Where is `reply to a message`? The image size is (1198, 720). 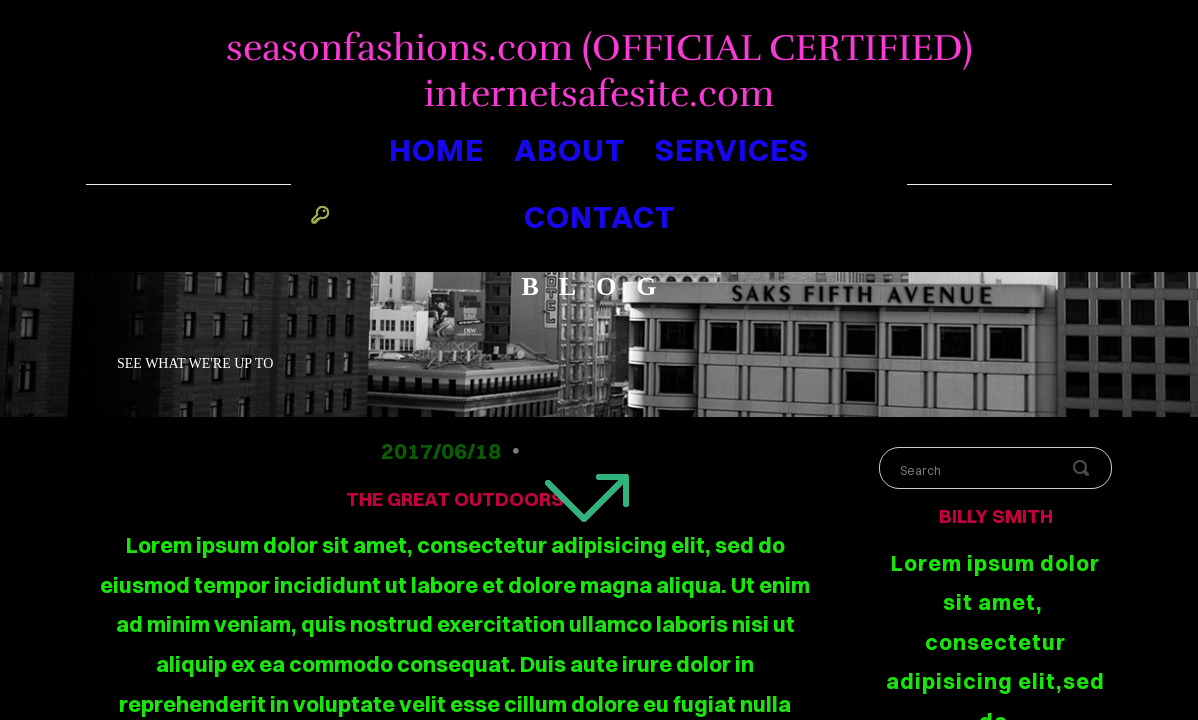 reply to a message is located at coordinates (587, 495).